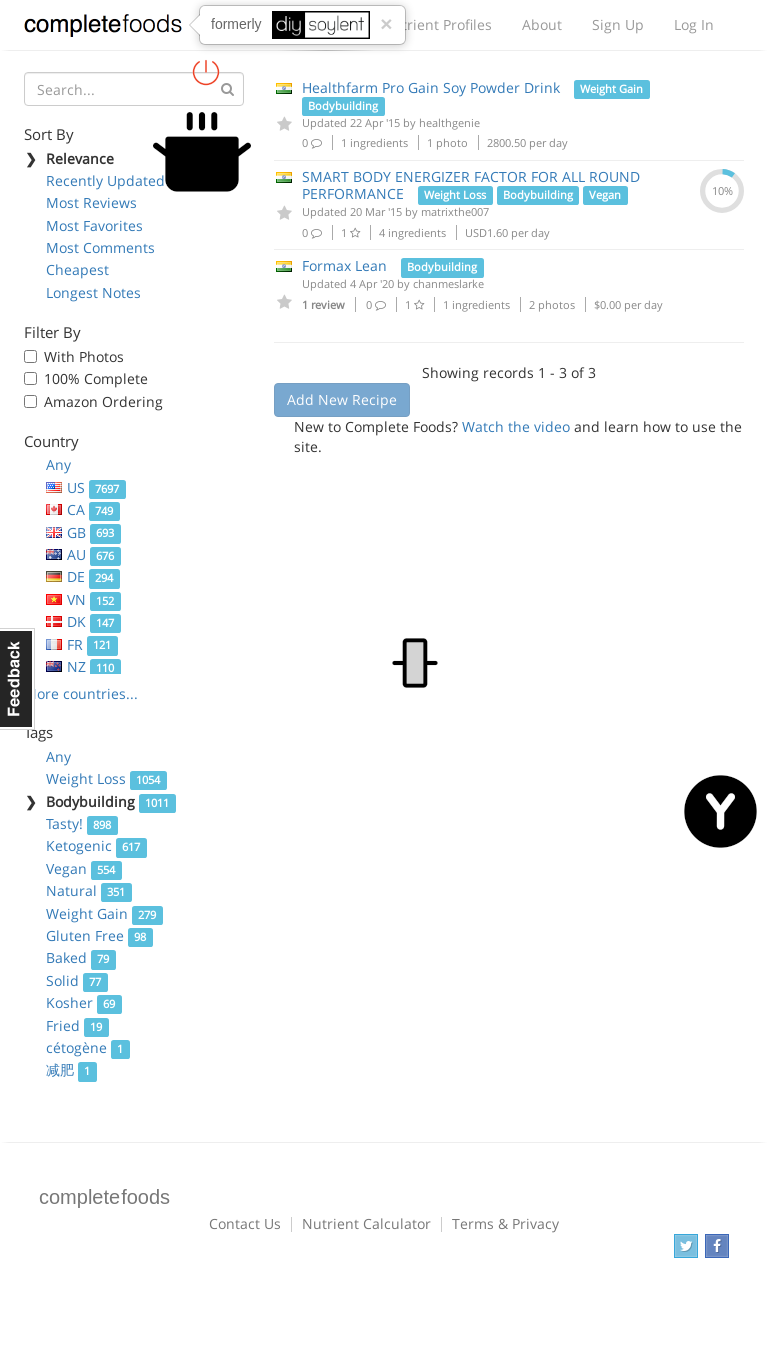  Describe the element at coordinates (720, 811) in the screenshot. I see `press the Y button on xbox controller` at that location.